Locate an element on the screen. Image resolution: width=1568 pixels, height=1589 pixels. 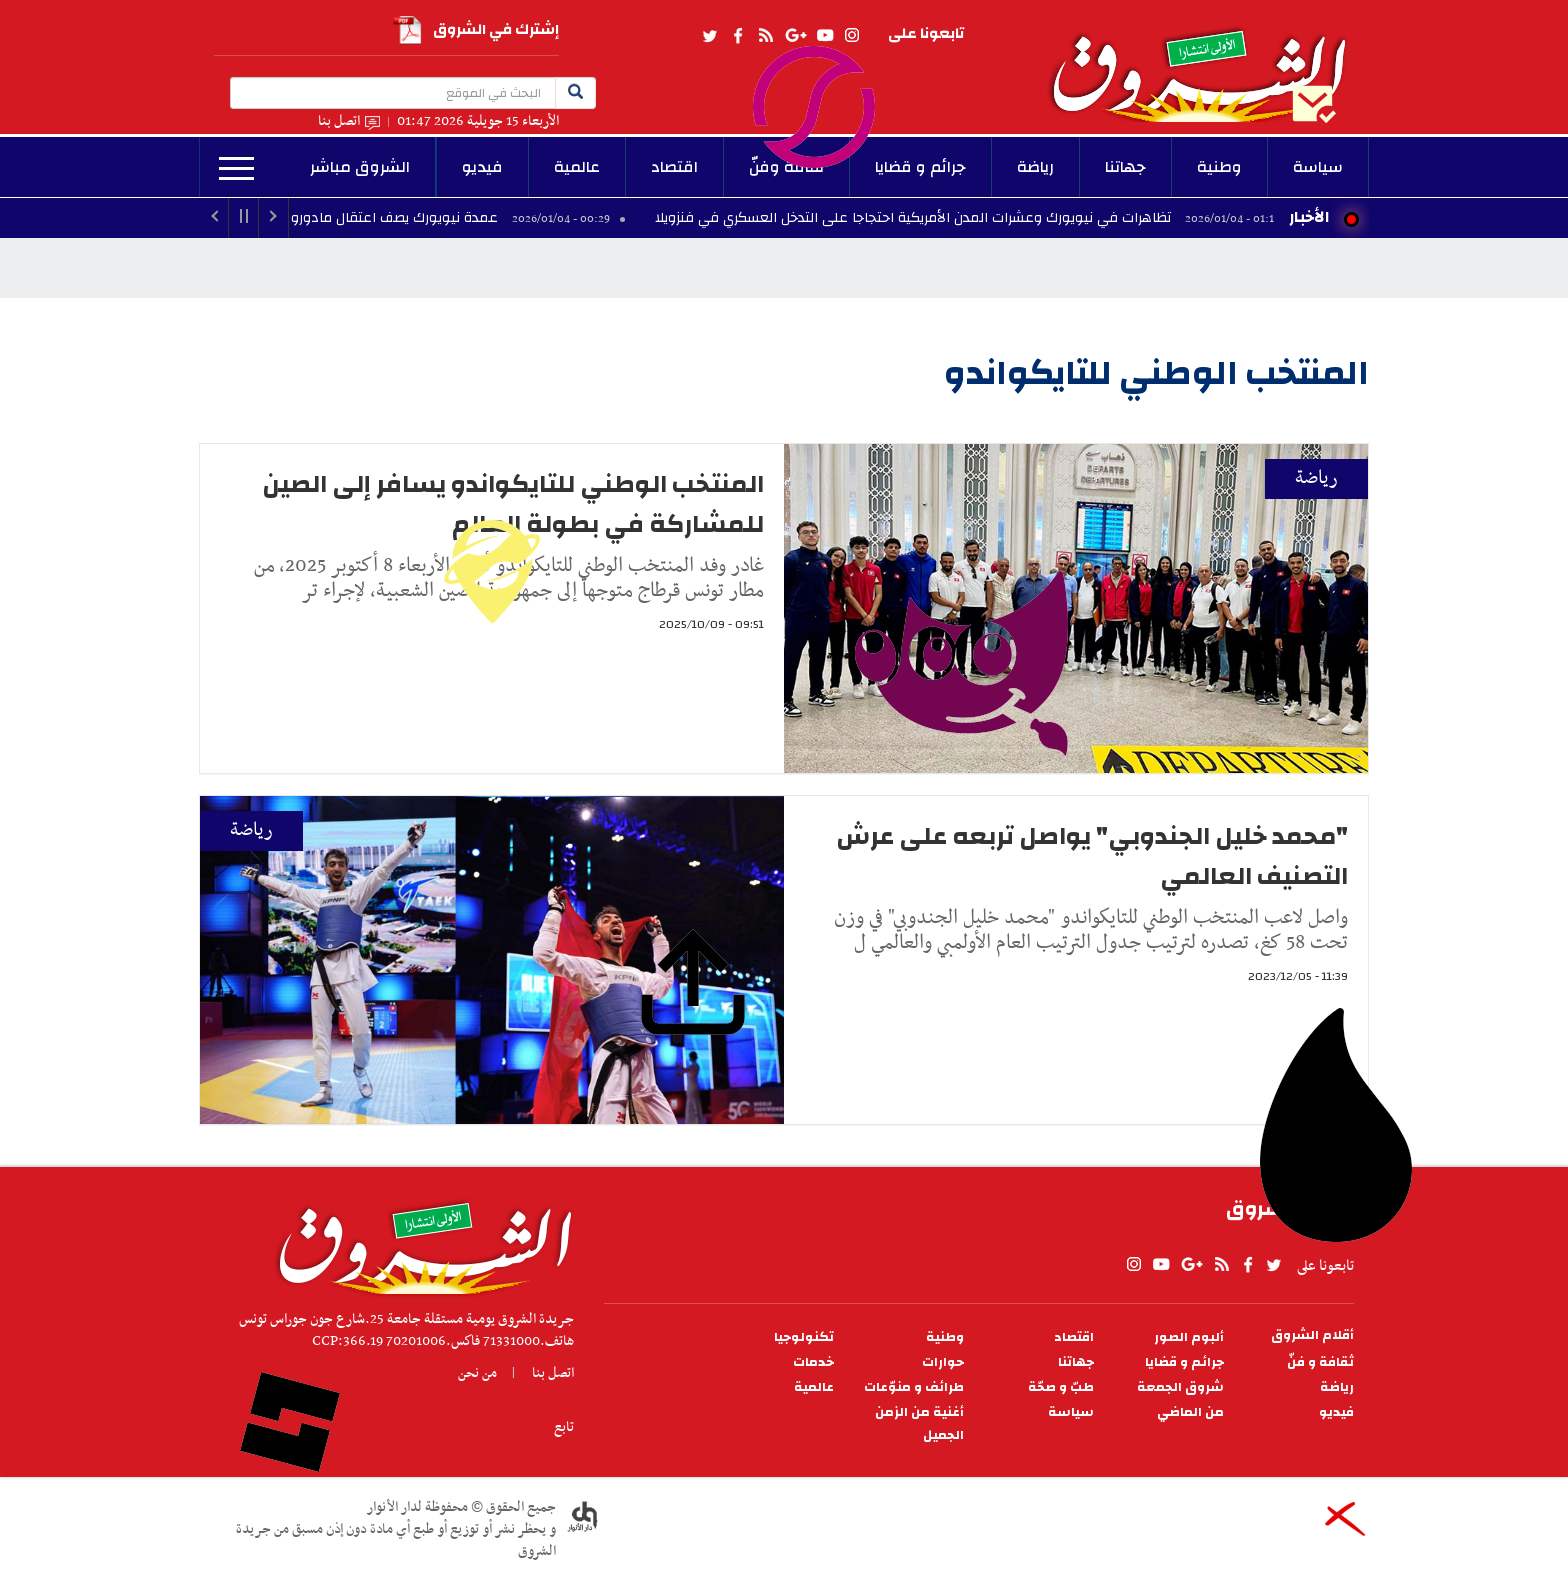
share content with others is located at coordinates (693, 983).